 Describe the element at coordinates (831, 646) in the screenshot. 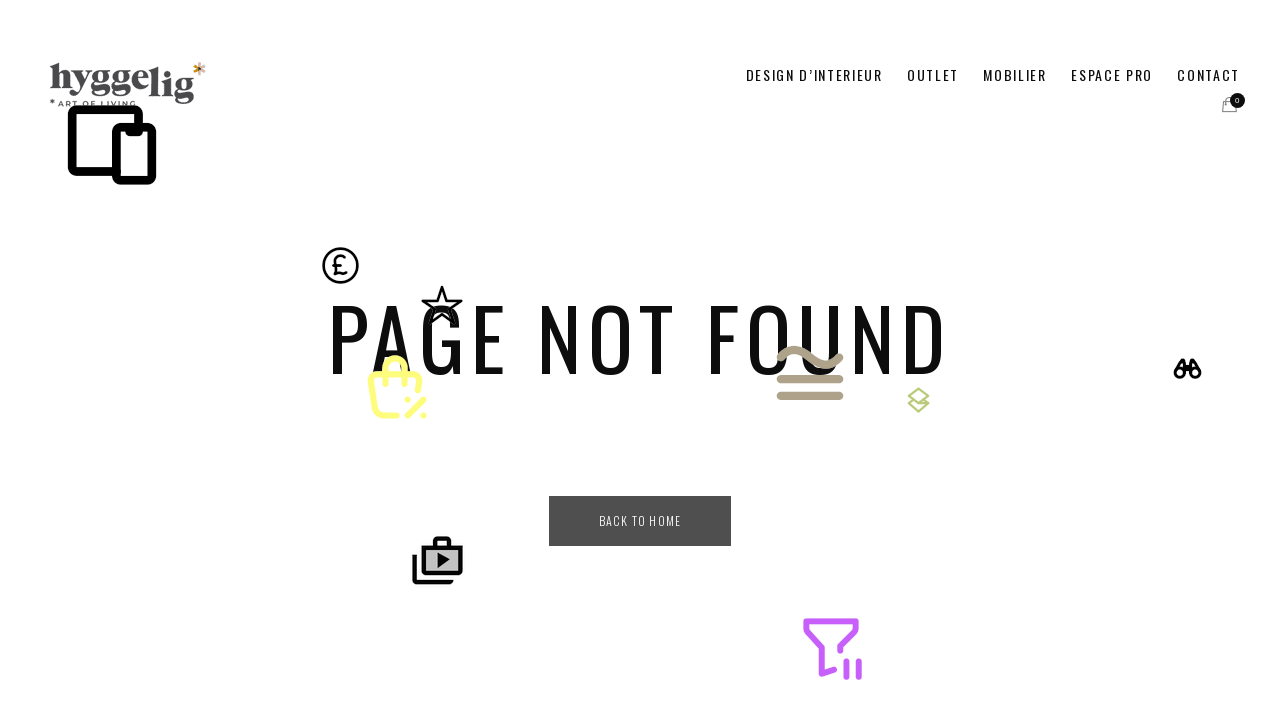

I see `pause active filters` at that location.